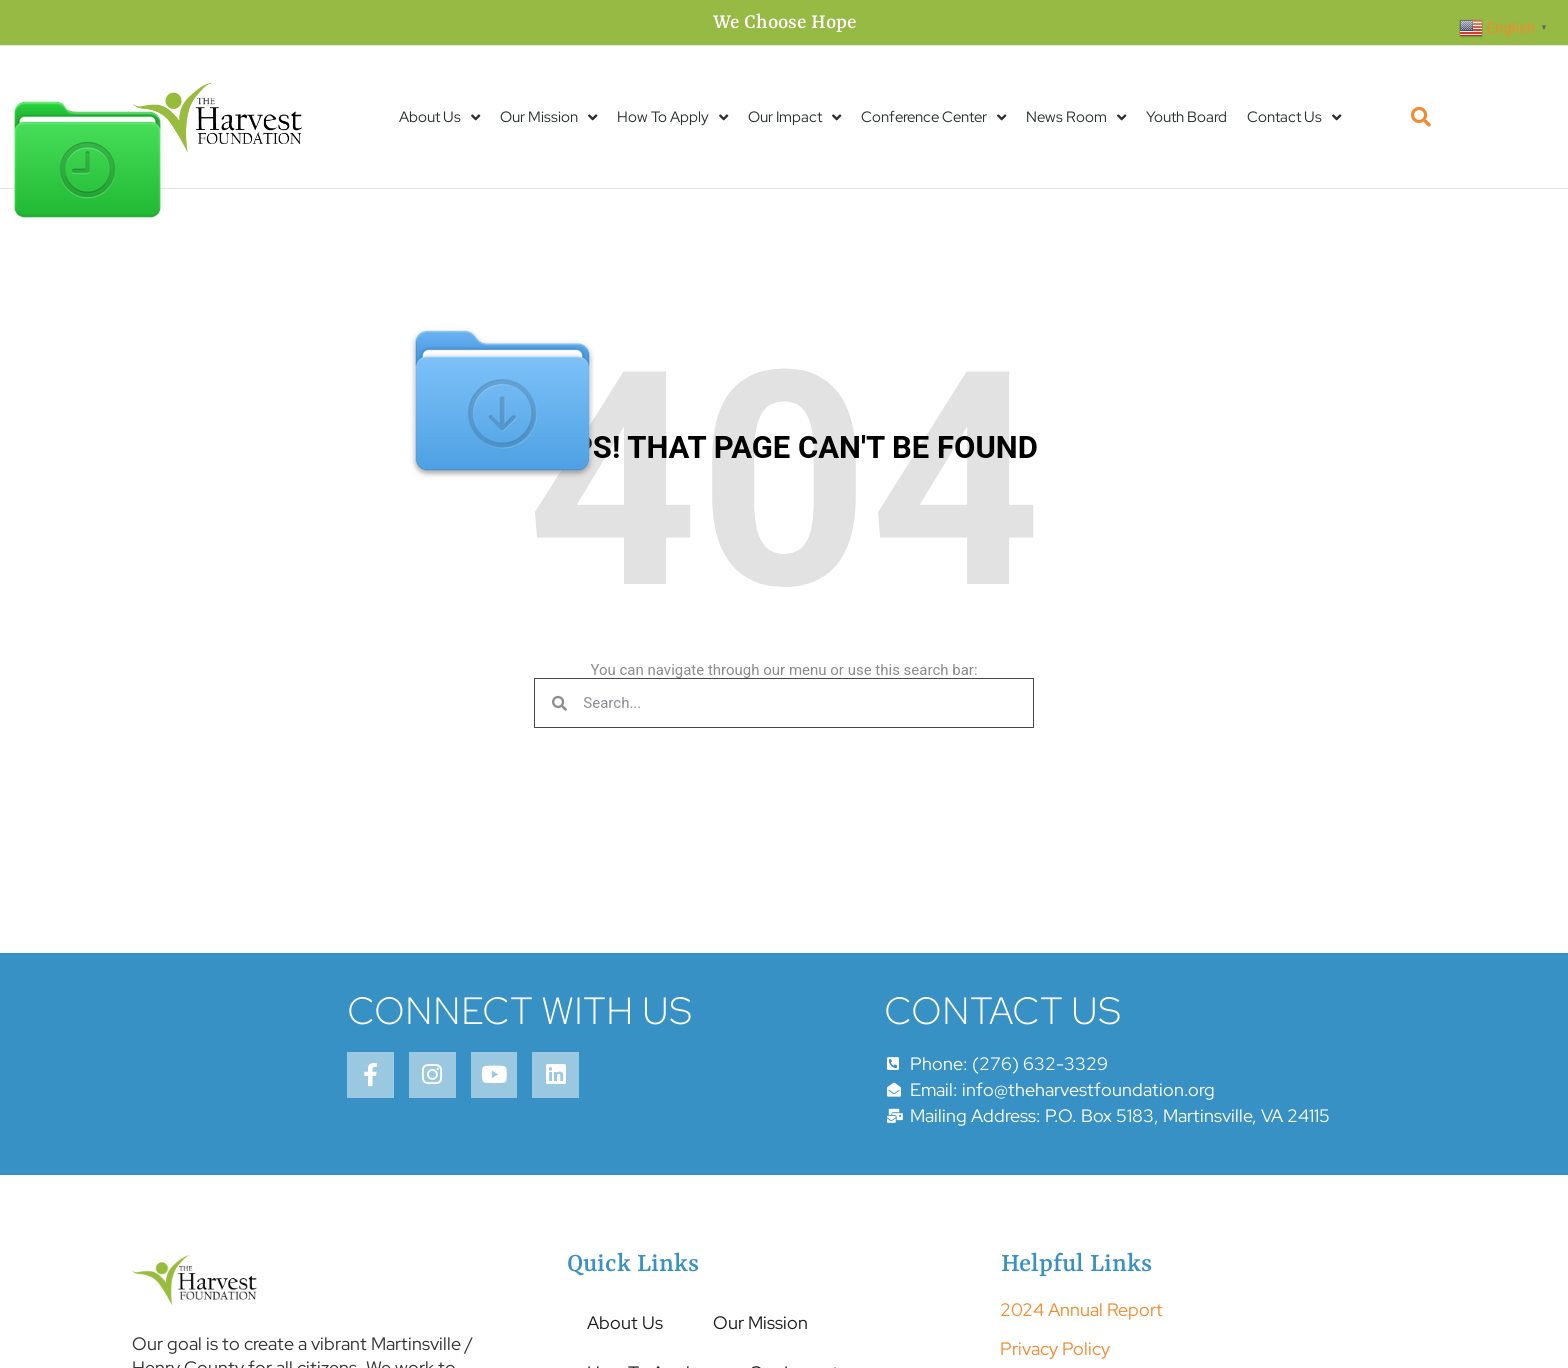 The image size is (1568, 1368). Describe the element at coordinates (87, 159) in the screenshot. I see `access temporary files folder` at that location.